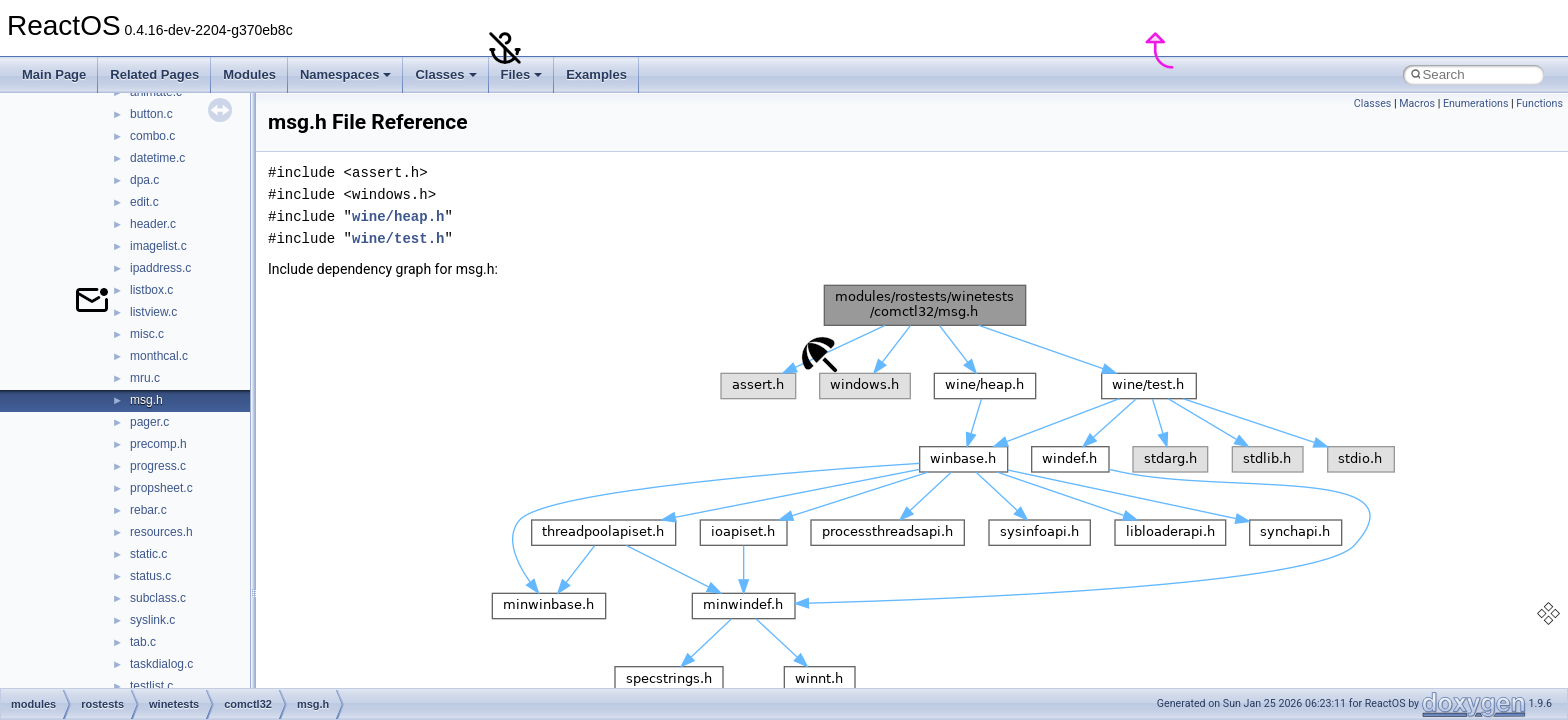 Image resolution: width=1568 pixels, height=720 pixels. I want to click on disable anchor or fixed position, so click(505, 48).